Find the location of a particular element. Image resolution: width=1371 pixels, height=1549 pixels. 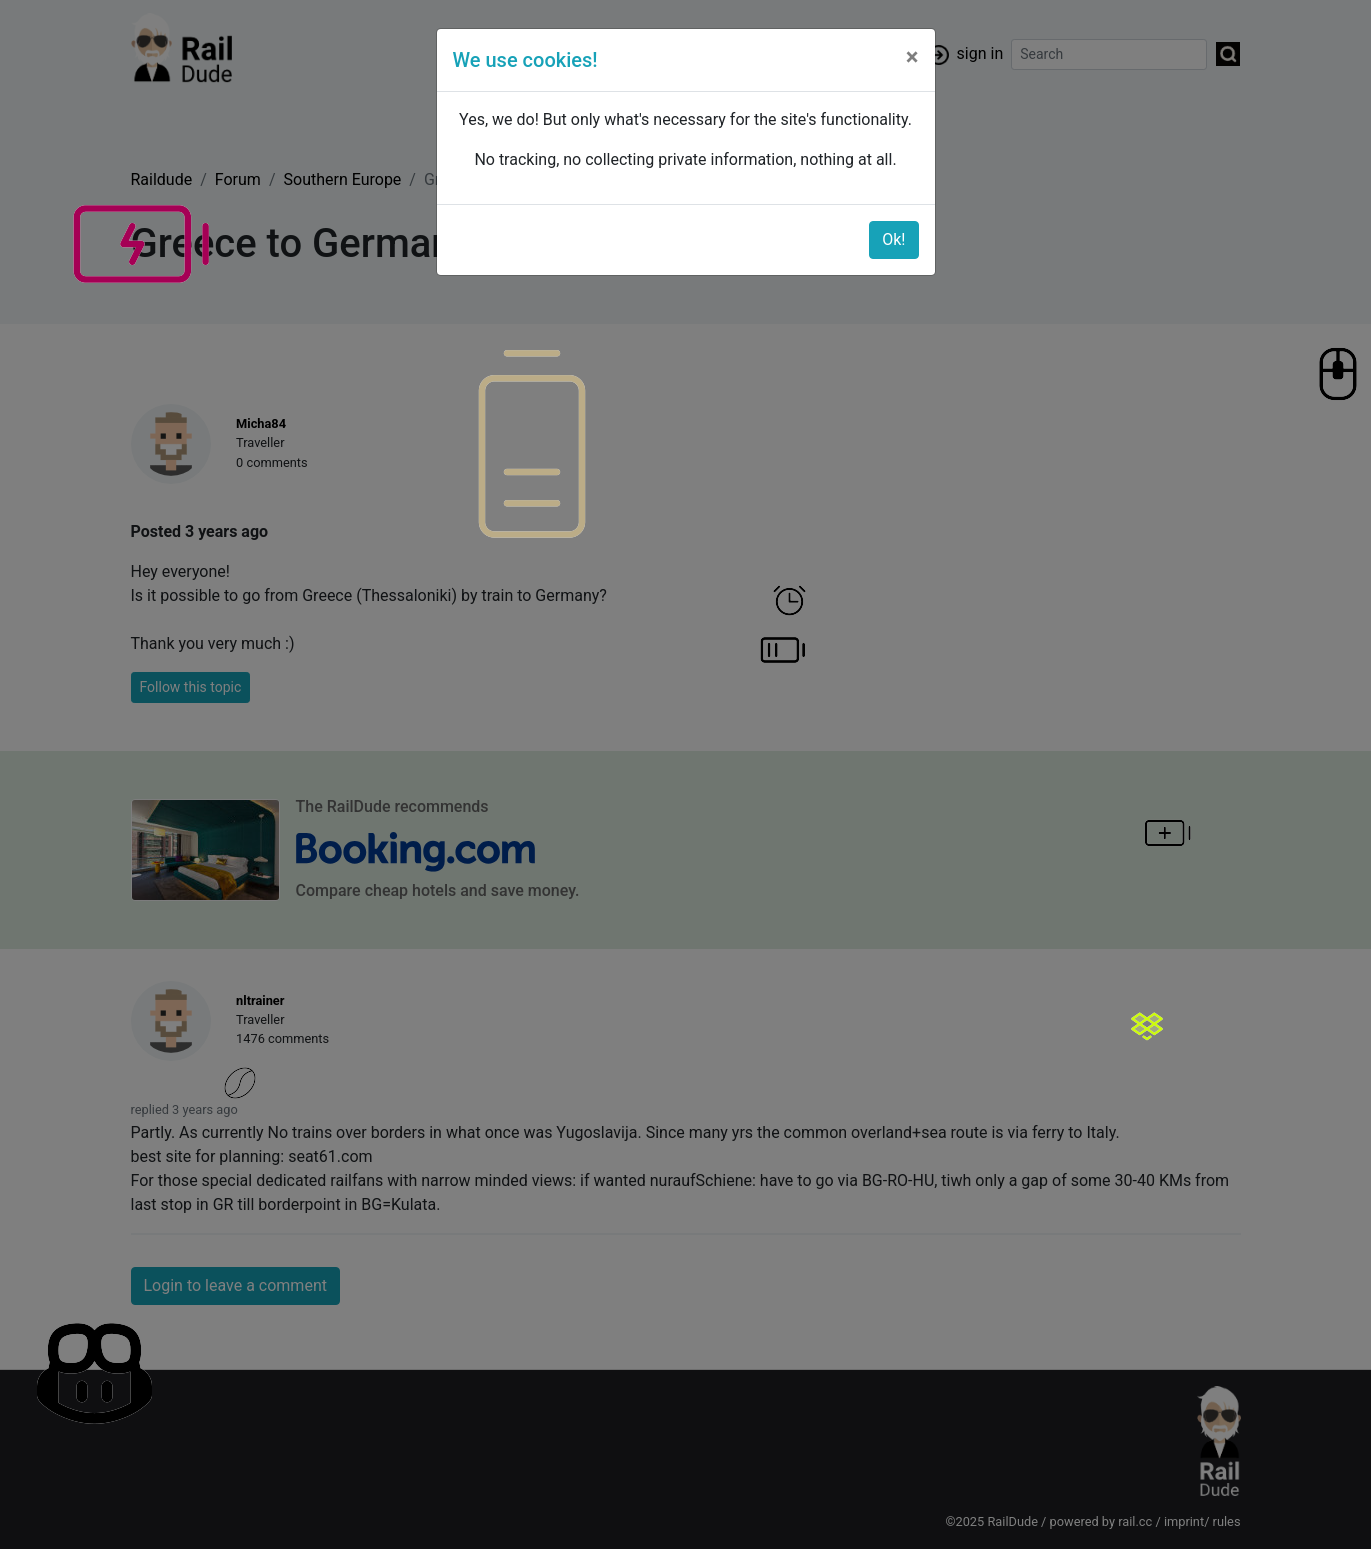

middle mouse button click action is located at coordinates (1338, 374).